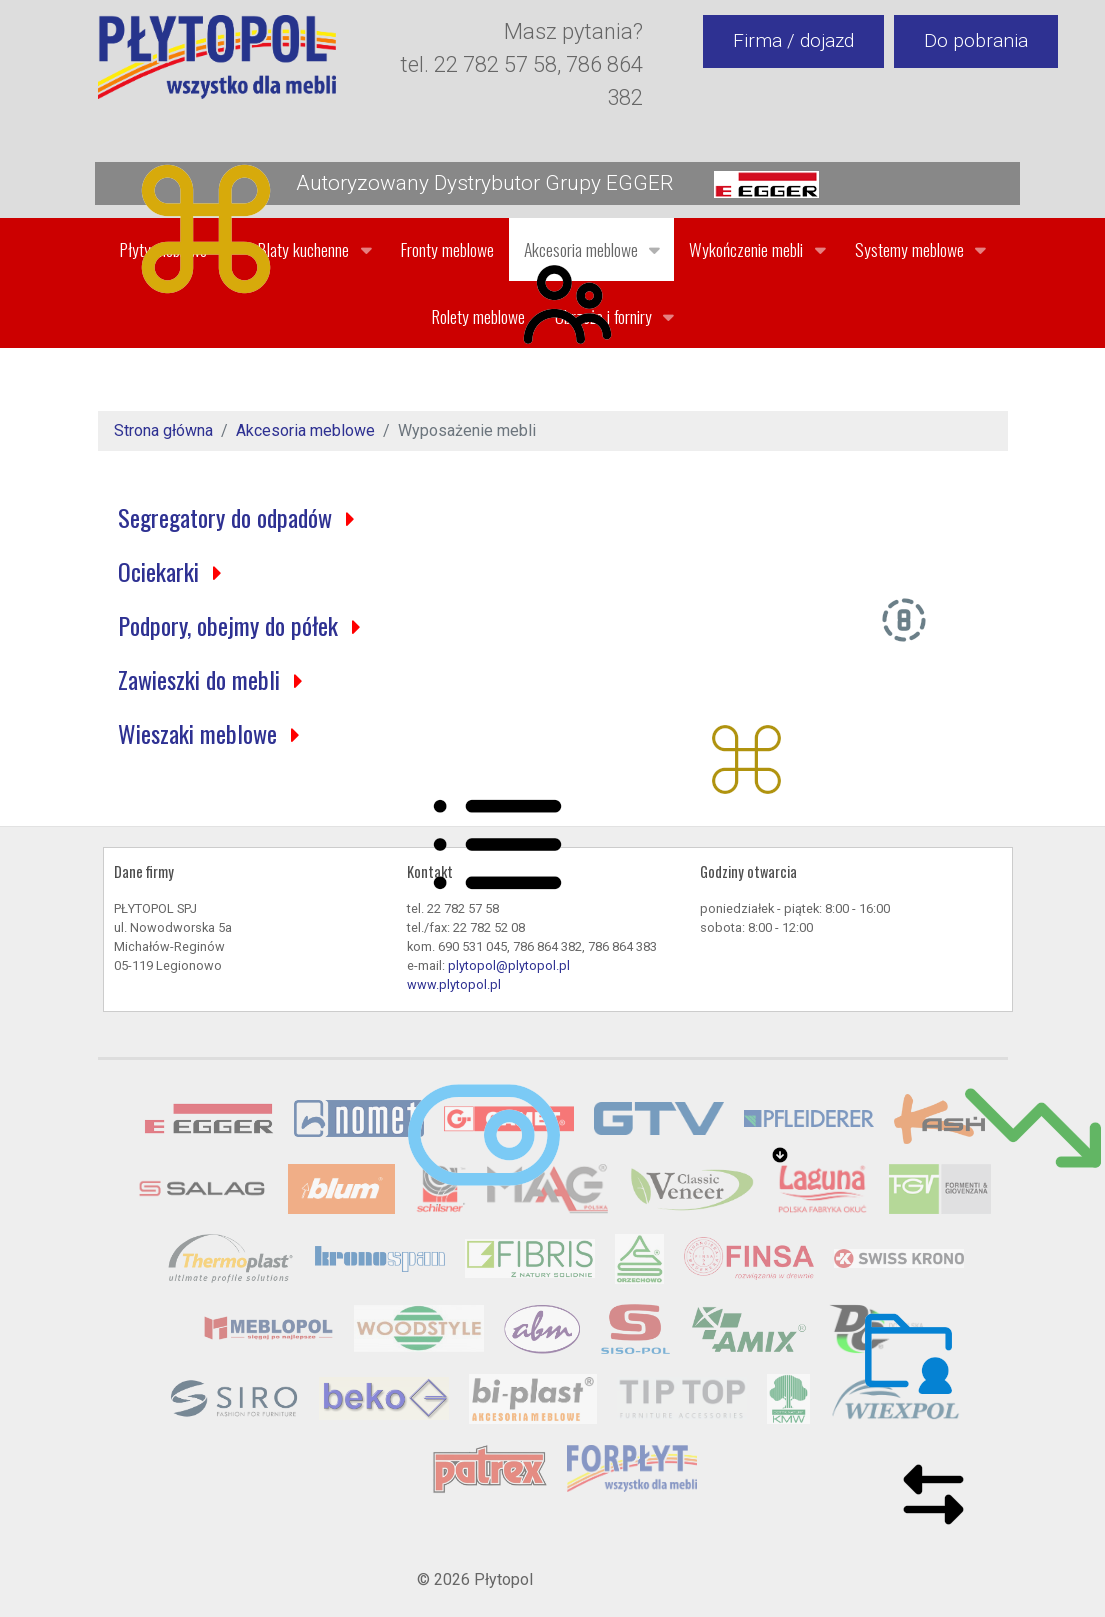 The height and width of the screenshot is (1617, 1105). Describe the element at coordinates (484, 1135) in the screenshot. I see `toggle switch in the on/enabled position` at that location.